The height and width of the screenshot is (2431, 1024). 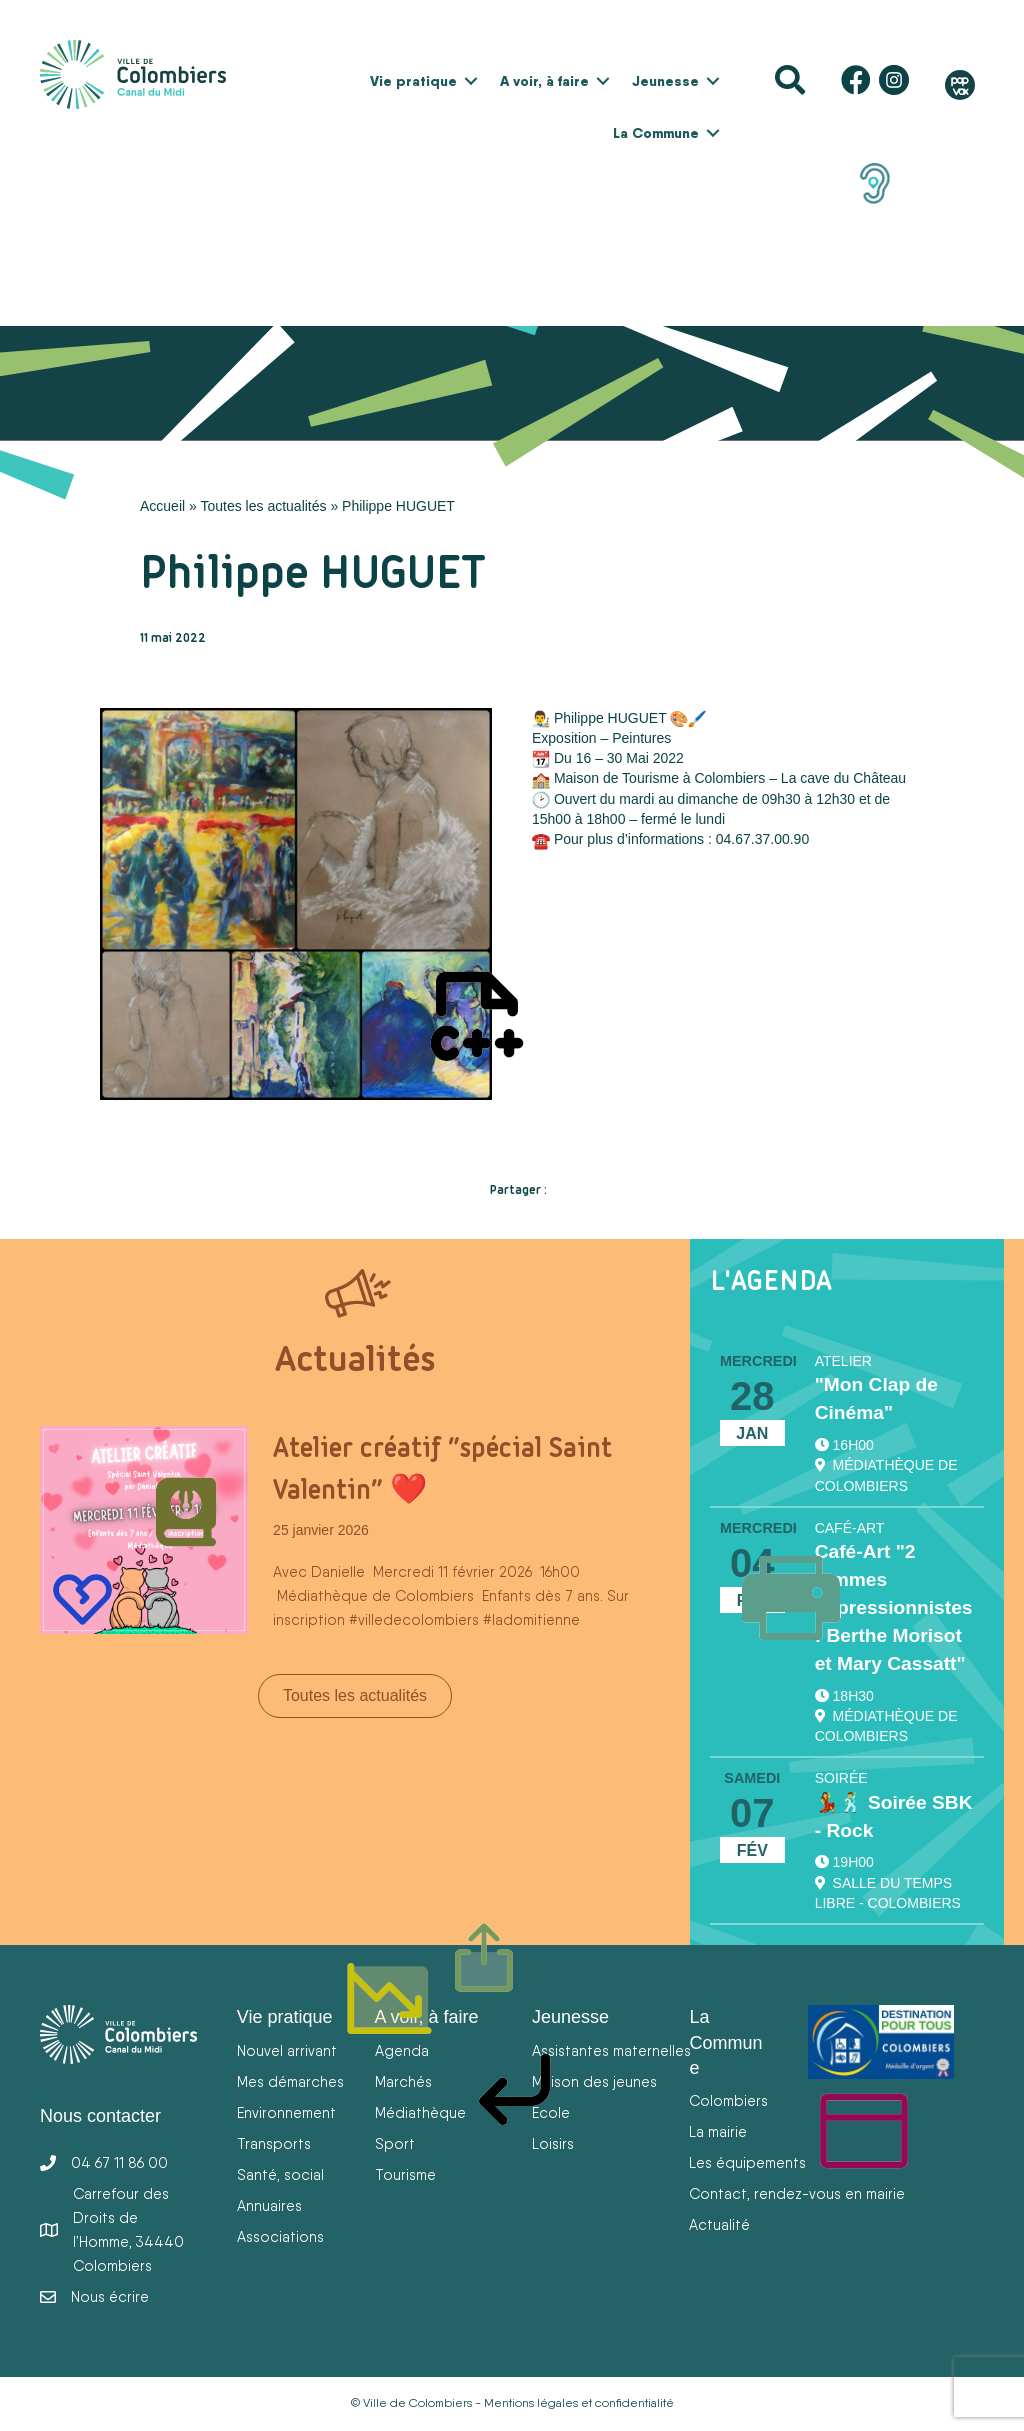 What do you see at coordinates (477, 1020) in the screenshot?
I see `a C++ source code file` at bounding box center [477, 1020].